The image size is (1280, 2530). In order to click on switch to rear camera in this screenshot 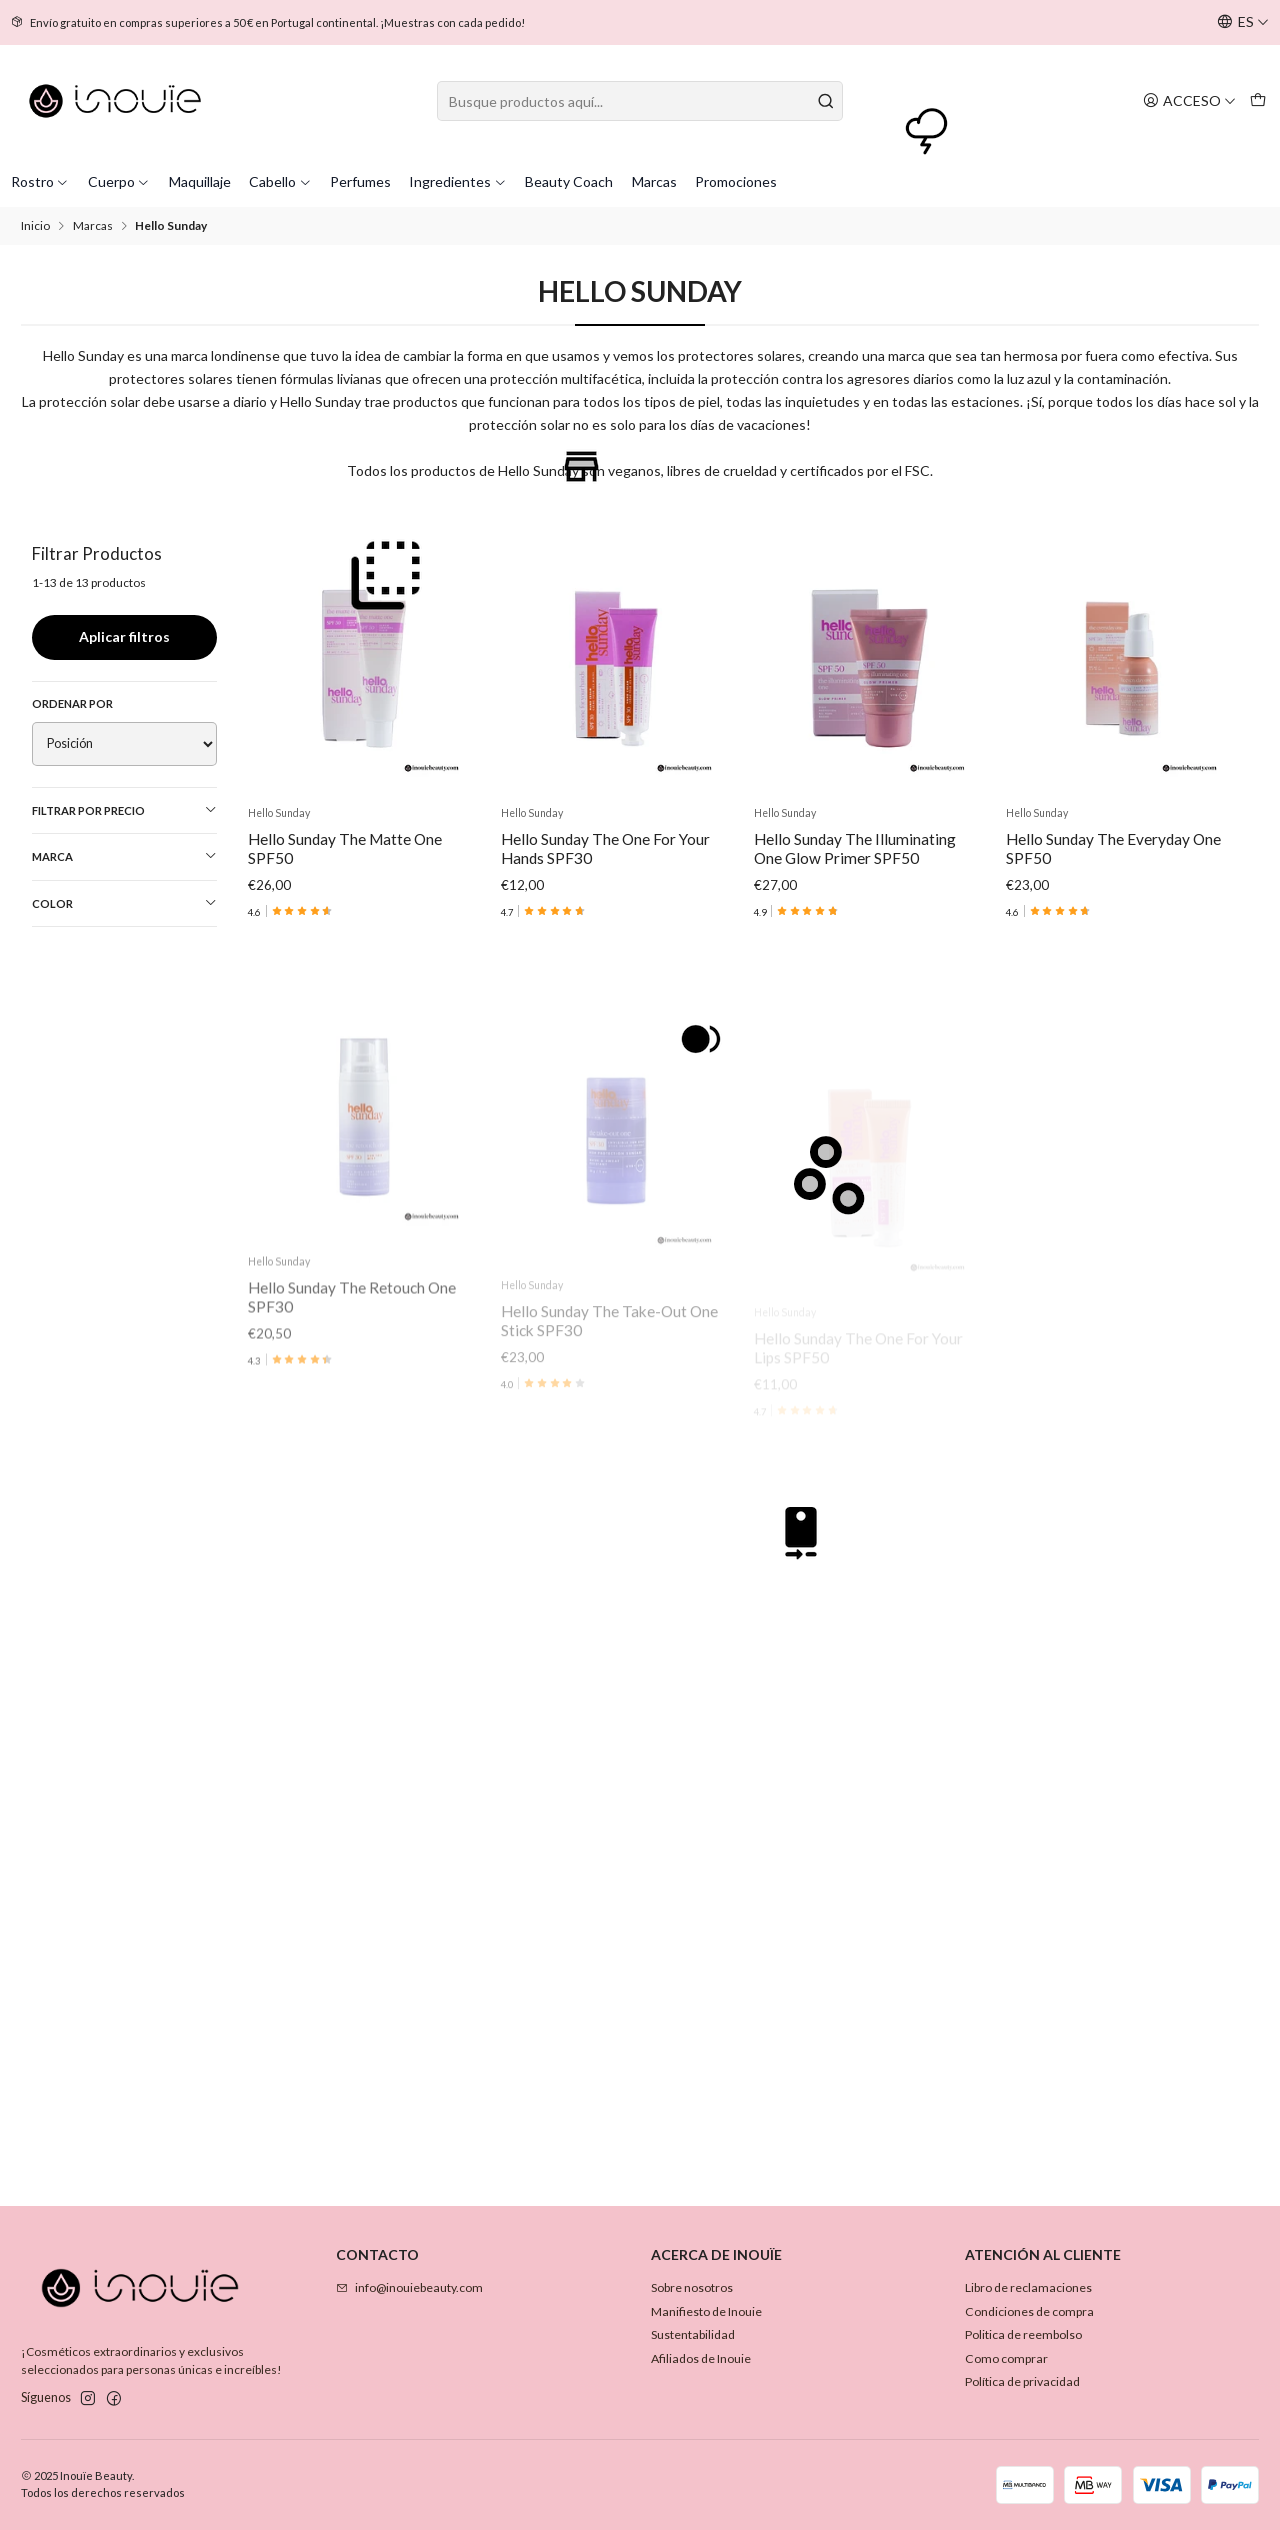, I will do `click(801, 1534)`.